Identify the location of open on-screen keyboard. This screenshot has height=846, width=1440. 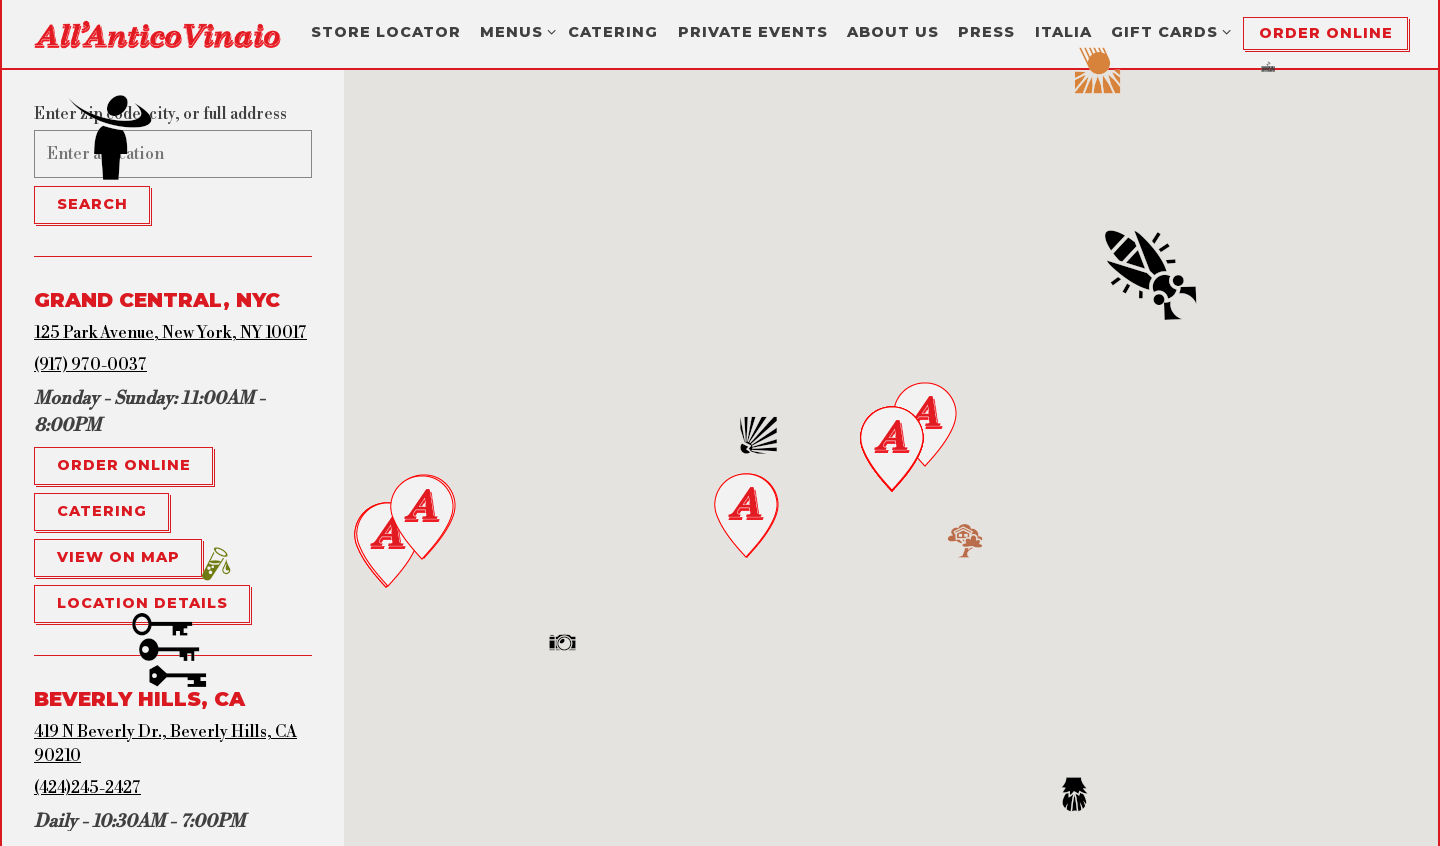
(1268, 69).